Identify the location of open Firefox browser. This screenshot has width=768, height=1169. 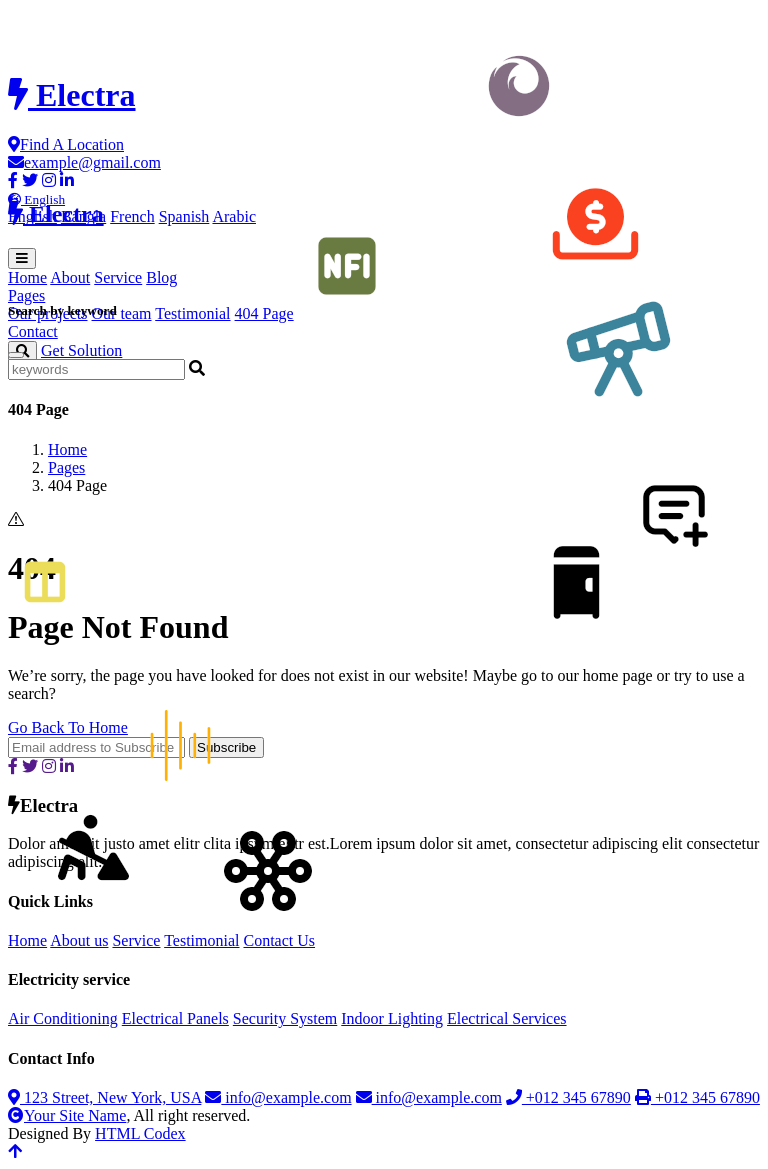
(519, 86).